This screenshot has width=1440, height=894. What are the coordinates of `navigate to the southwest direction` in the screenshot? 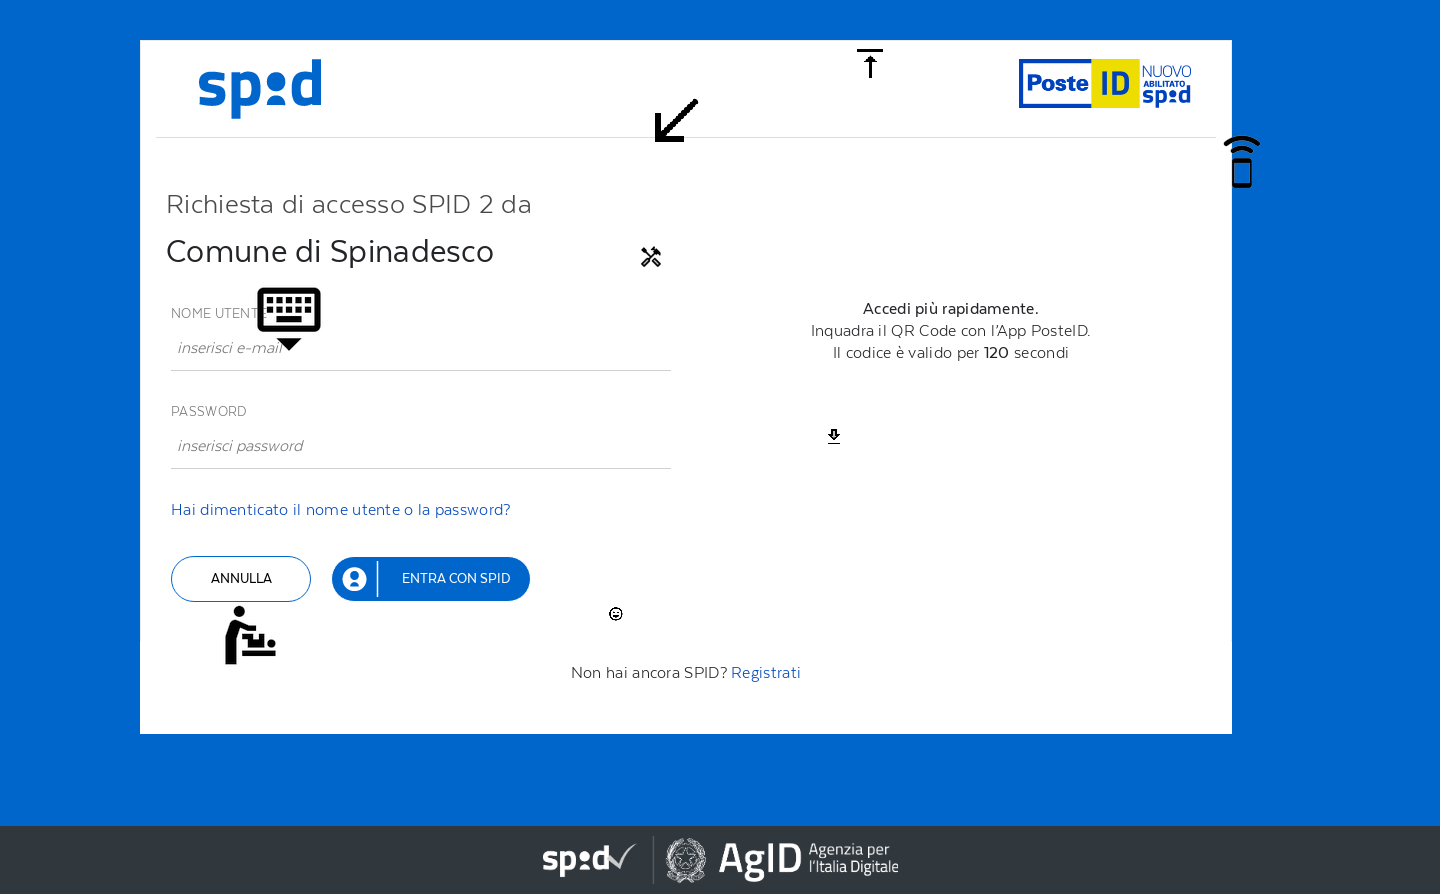 It's located at (675, 121).